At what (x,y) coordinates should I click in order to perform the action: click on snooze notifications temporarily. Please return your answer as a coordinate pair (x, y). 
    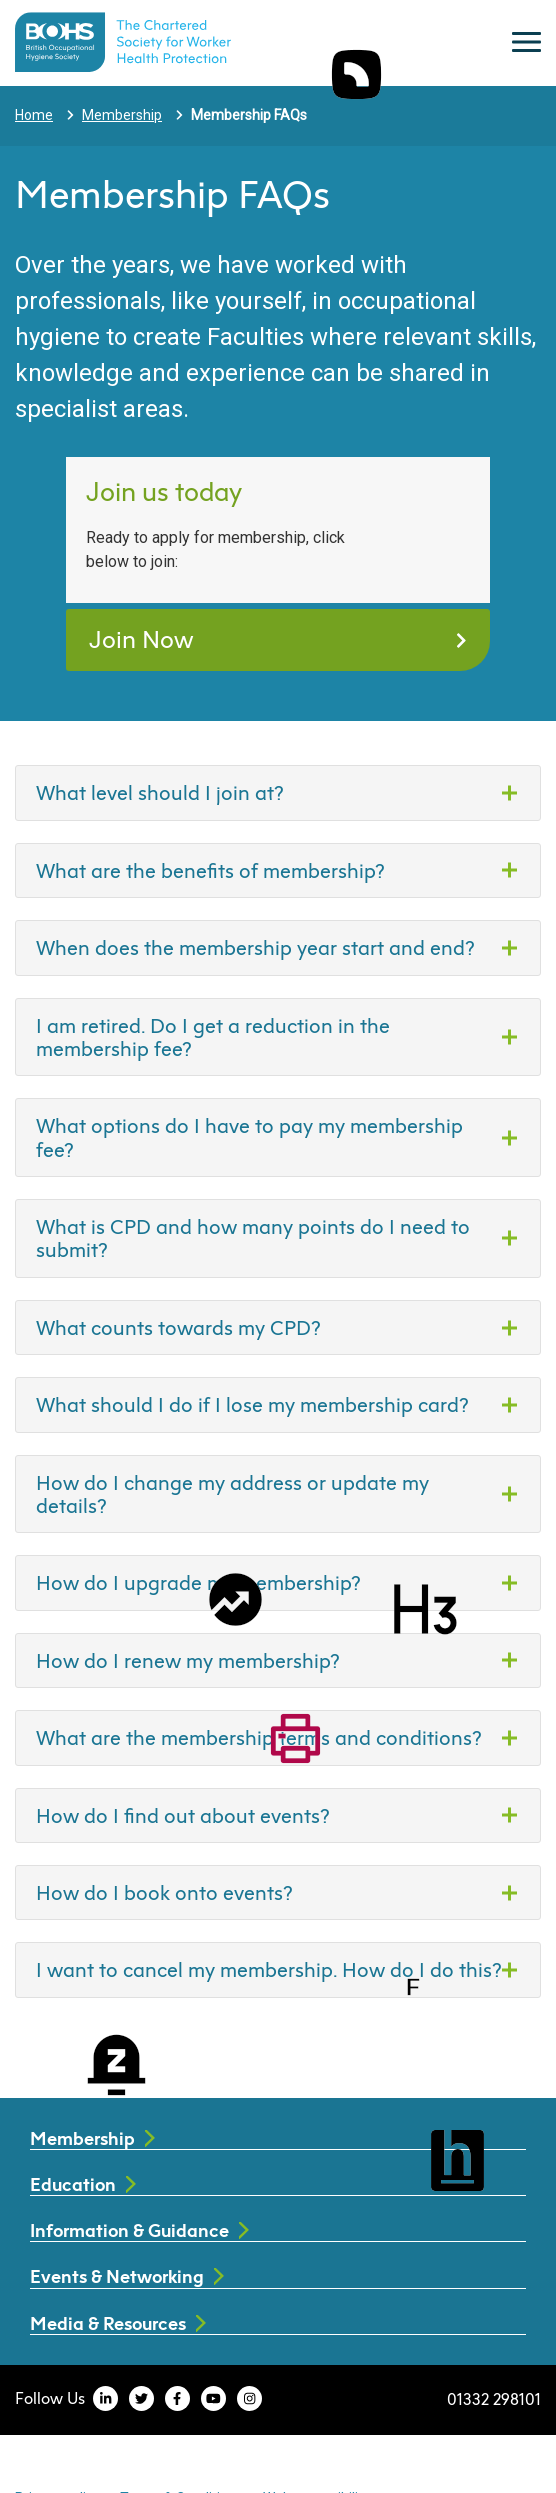
    Looking at the image, I should click on (116, 2063).